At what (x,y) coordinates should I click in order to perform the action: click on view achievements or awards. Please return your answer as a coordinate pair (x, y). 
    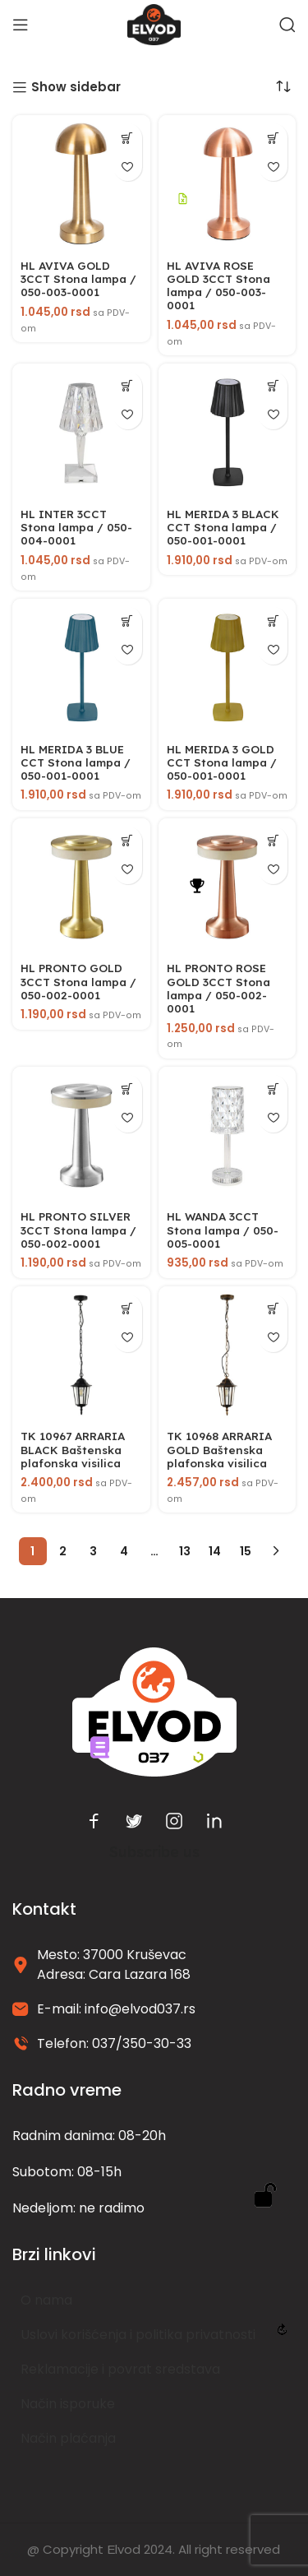
    Looking at the image, I should click on (197, 886).